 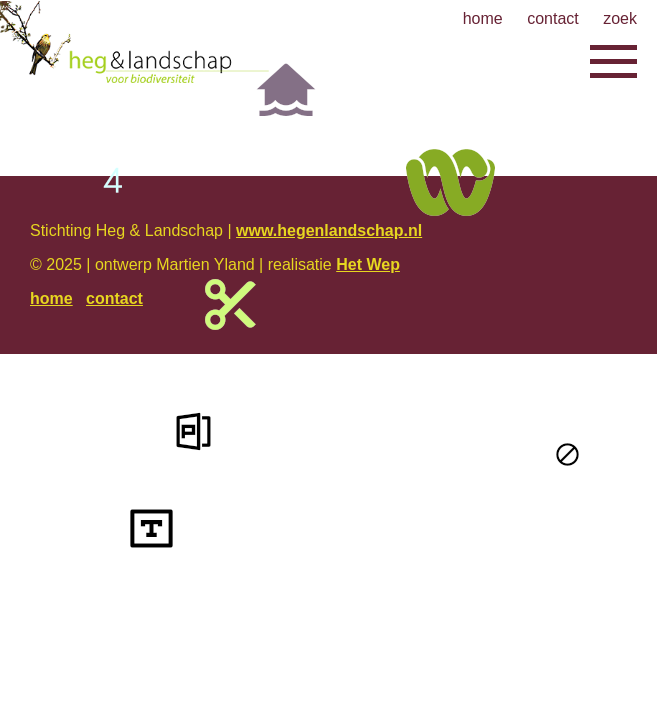 What do you see at coordinates (151, 528) in the screenshot?
I see `insert a text snippet or template` at bounding box center [151, 528].